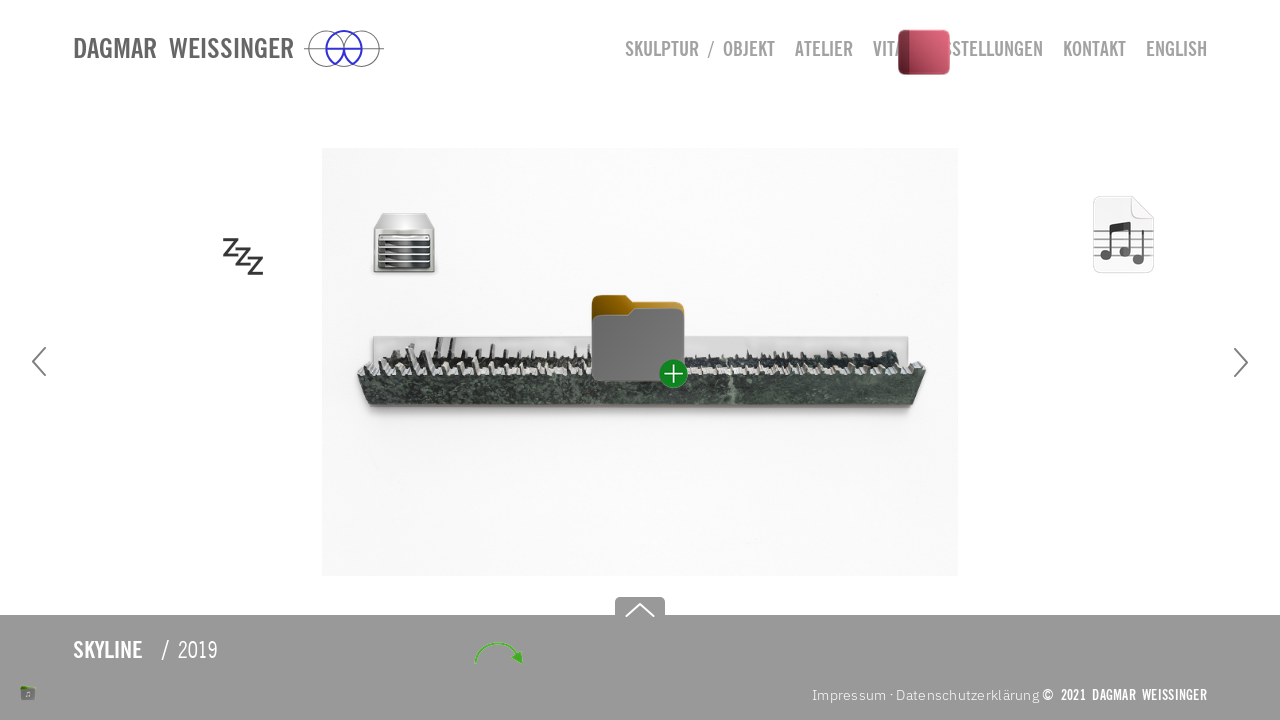  Describe the element at coordinates (638, 338) in the screenshot. I see `create a new folder` at that location.